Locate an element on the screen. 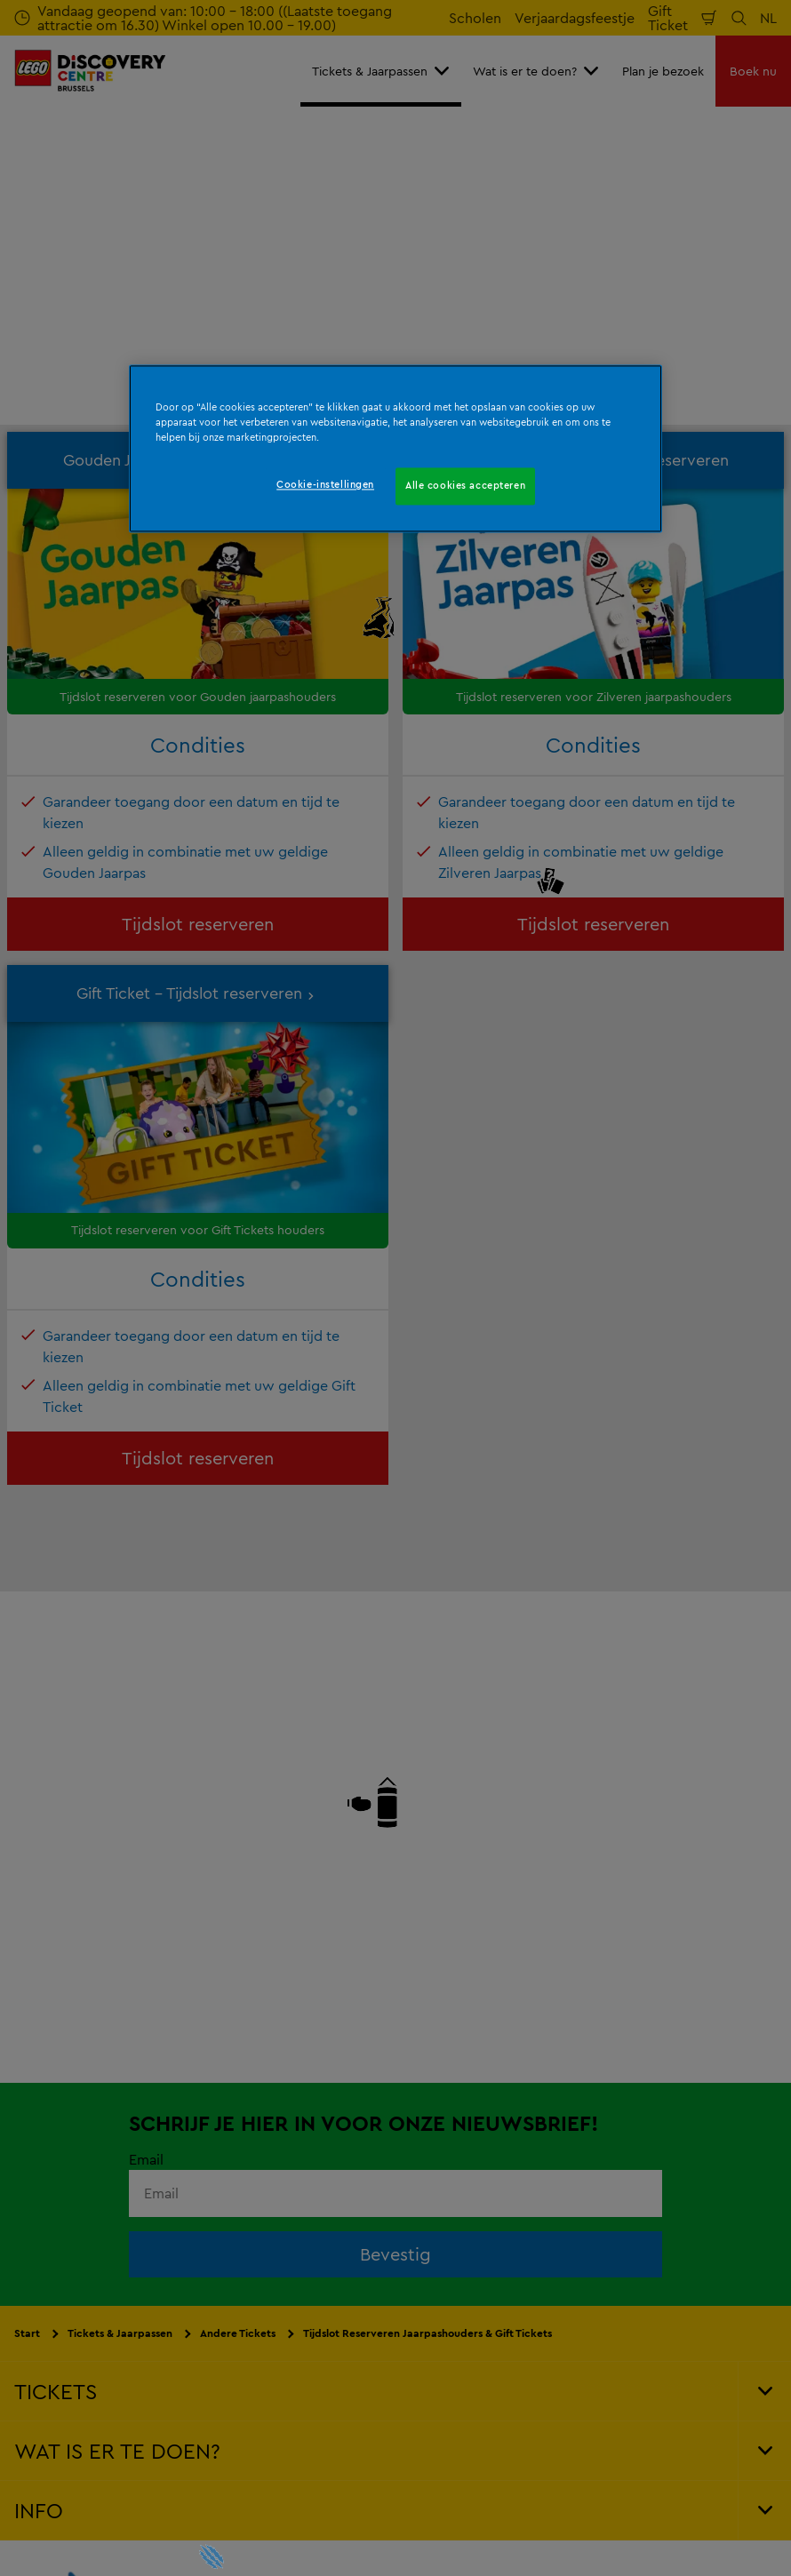 The image size is (791, 2576). indicates item has been discarded or trashed is located at coordinates (379, 618).